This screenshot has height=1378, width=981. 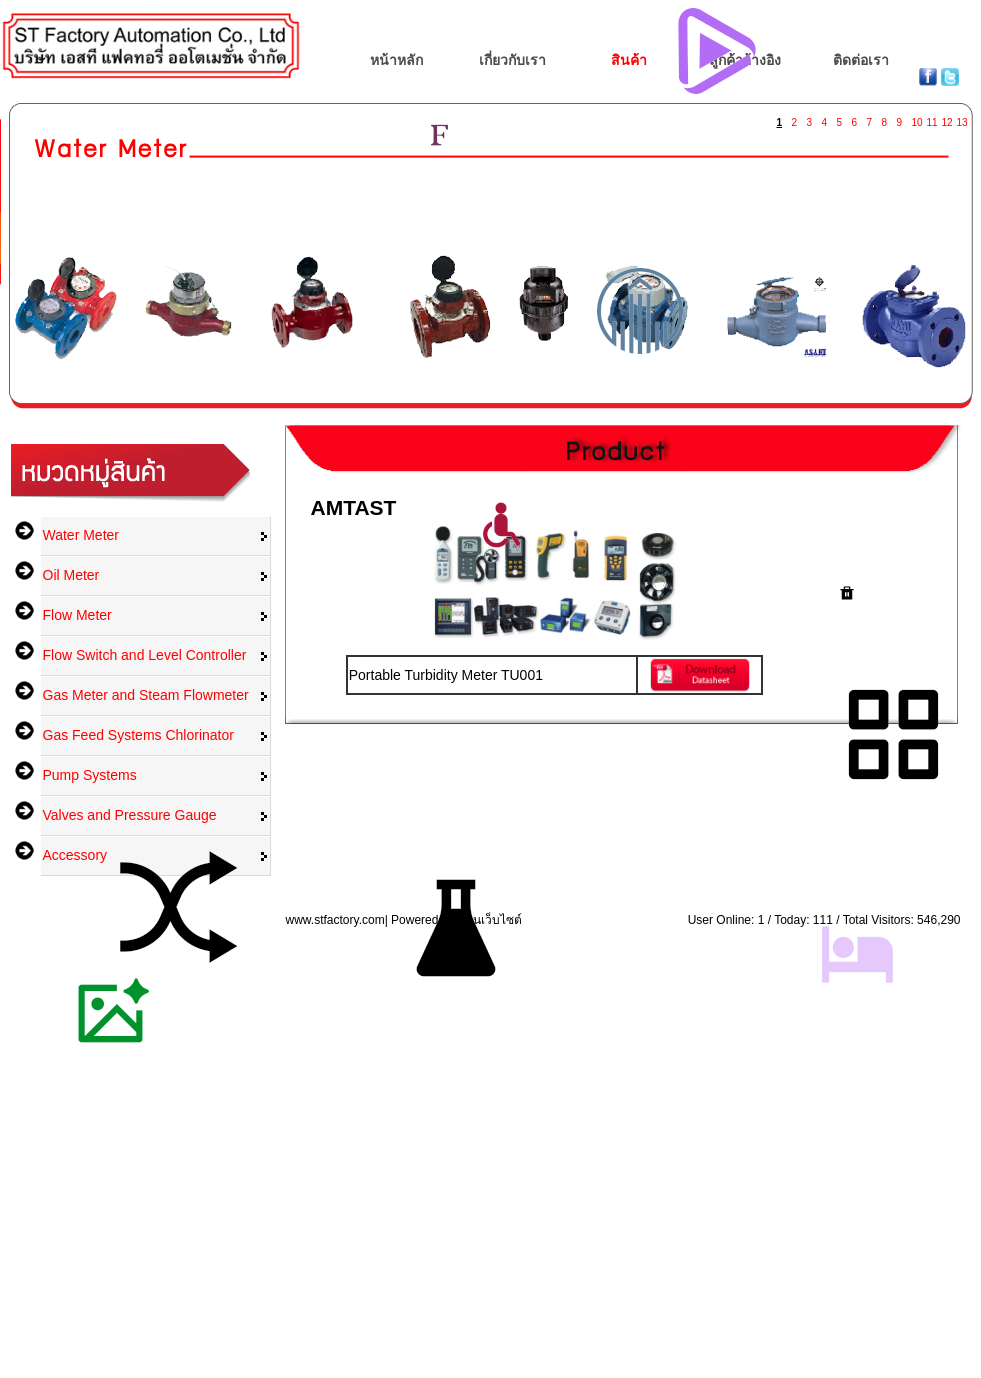 I want to click on boehringer ingelheim company logo, so click(x=640, y=311).